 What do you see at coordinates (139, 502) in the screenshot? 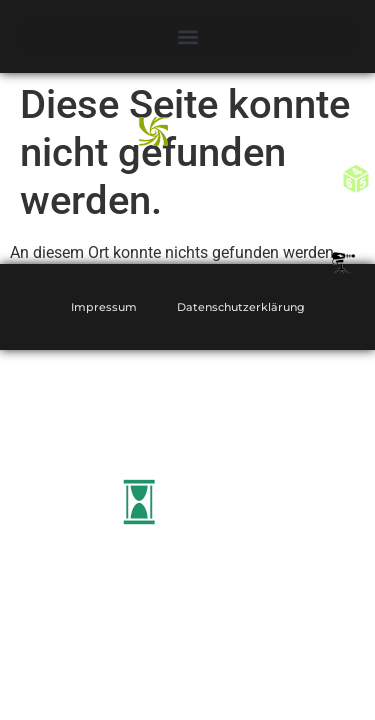
I see `indicates a loading or processing state` at bounding box center [139, 502].